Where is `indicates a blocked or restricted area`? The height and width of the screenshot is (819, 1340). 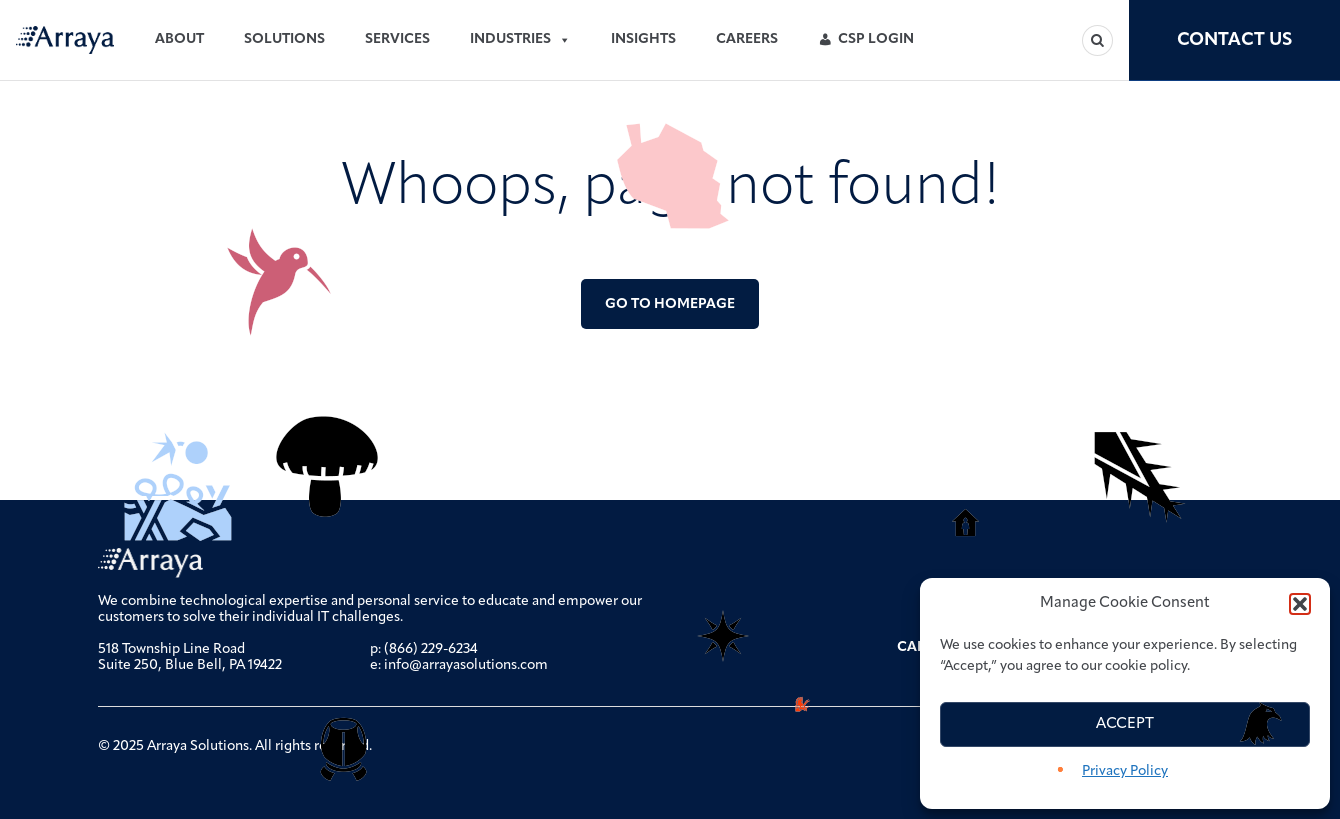 indicates a blocked or restricted area is located at coordinates (178, 487).